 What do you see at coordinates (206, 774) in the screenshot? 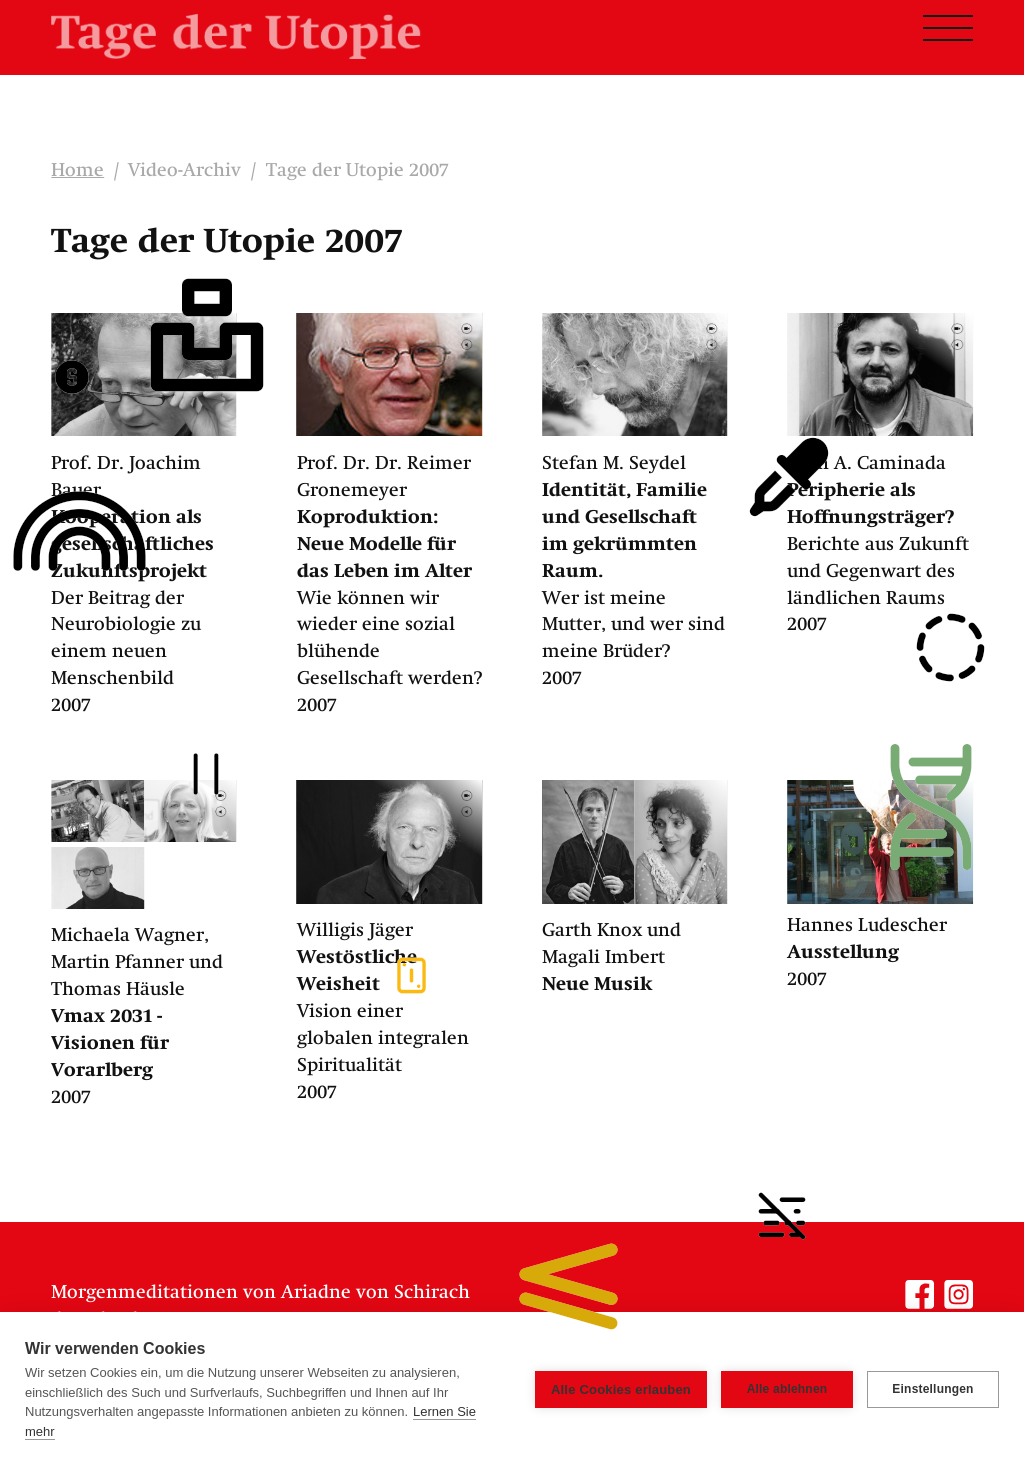
I see `pause media playback` at bounding box center [206, 774].